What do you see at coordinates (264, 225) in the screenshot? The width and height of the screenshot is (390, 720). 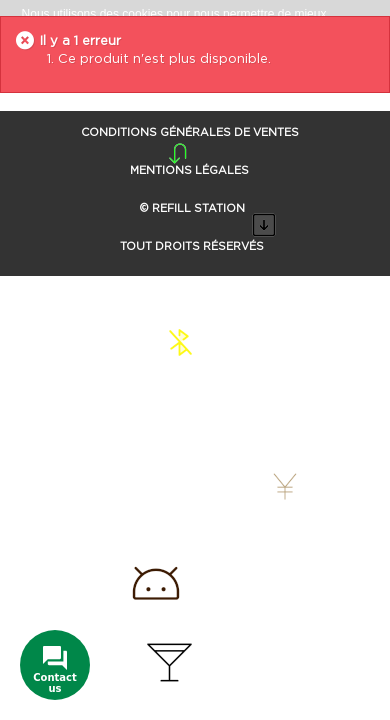 I see `download file or content` at bounding box center [264, 225].